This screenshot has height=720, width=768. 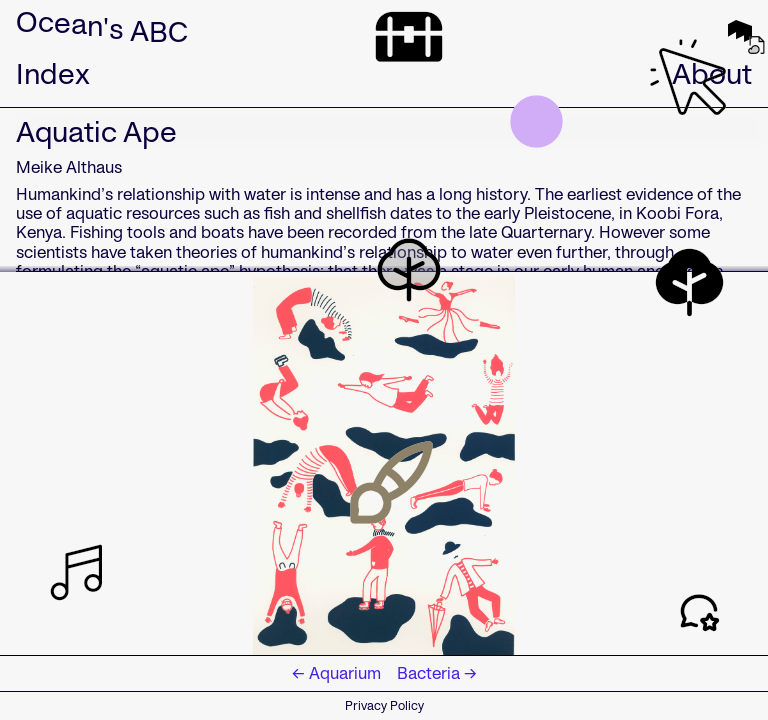 I want to click on click or tap to interact, so click(x=692, y=81).